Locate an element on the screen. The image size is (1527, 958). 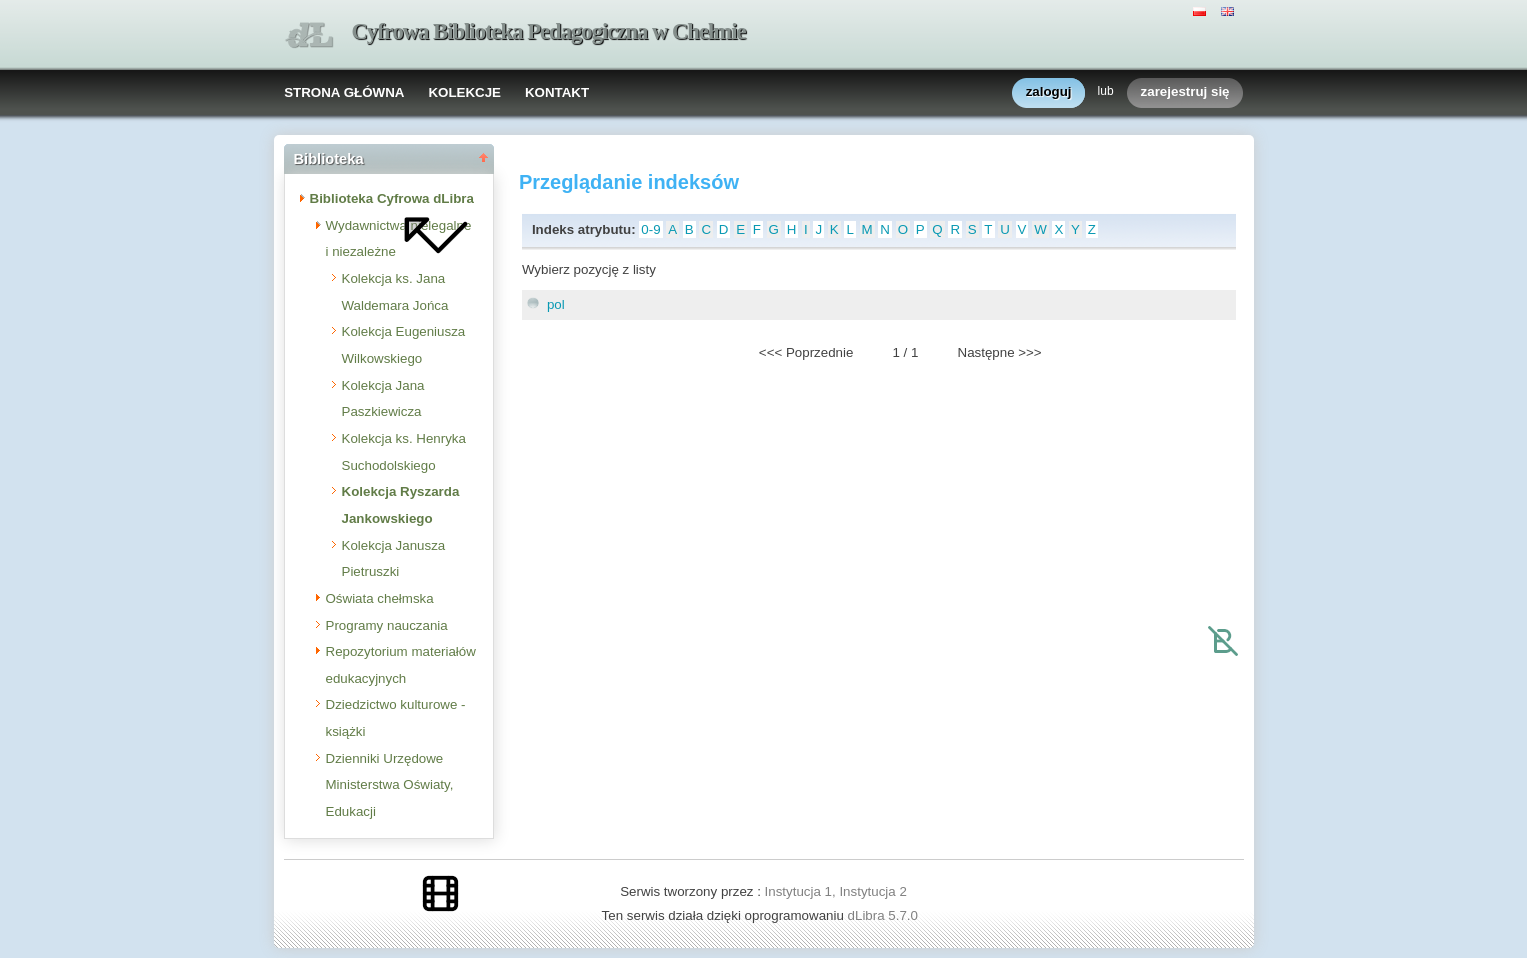
go back or return to previous step is located at coordinates (436, 233).